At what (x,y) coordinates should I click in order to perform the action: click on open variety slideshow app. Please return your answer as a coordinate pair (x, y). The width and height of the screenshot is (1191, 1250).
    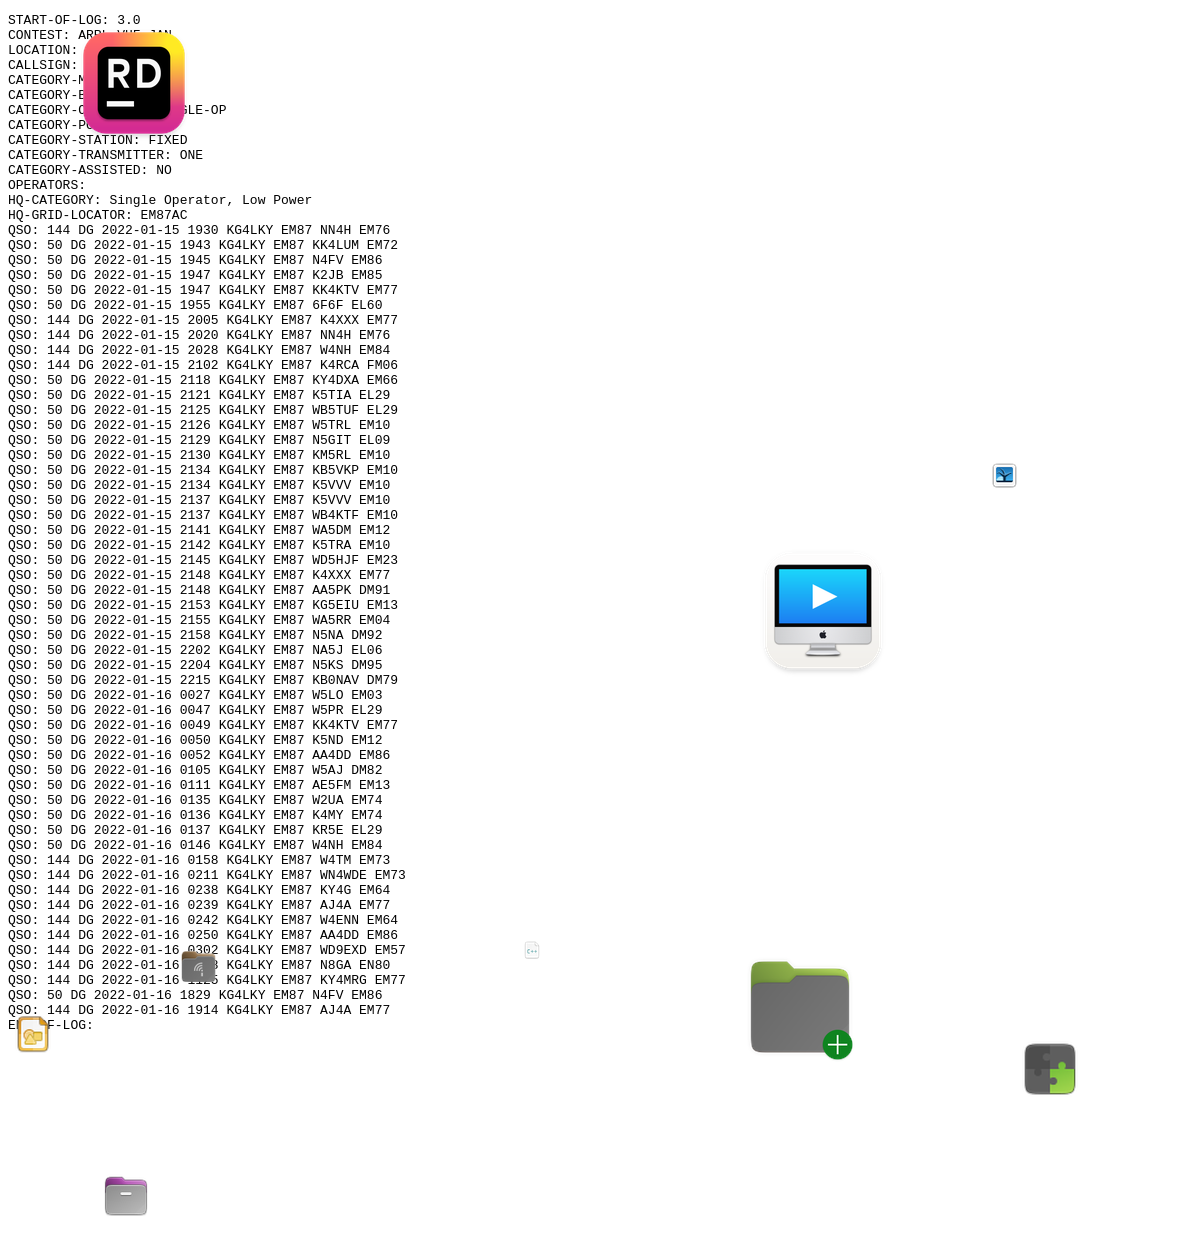
    Looking at the image, I should click on (823, 611).